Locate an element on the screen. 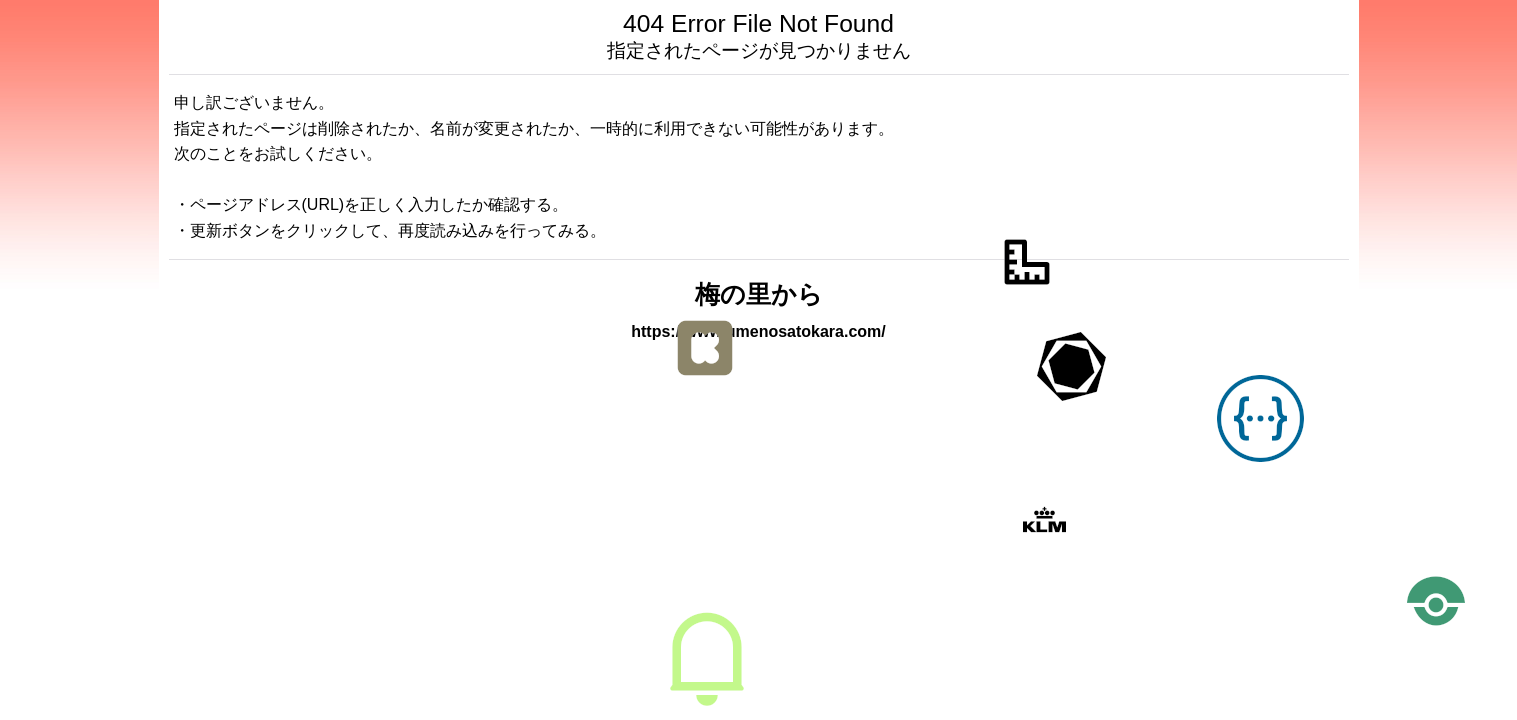 The image size is (1517, 720). drone CI/CD platform logo is located at coordinates (1436, 601).